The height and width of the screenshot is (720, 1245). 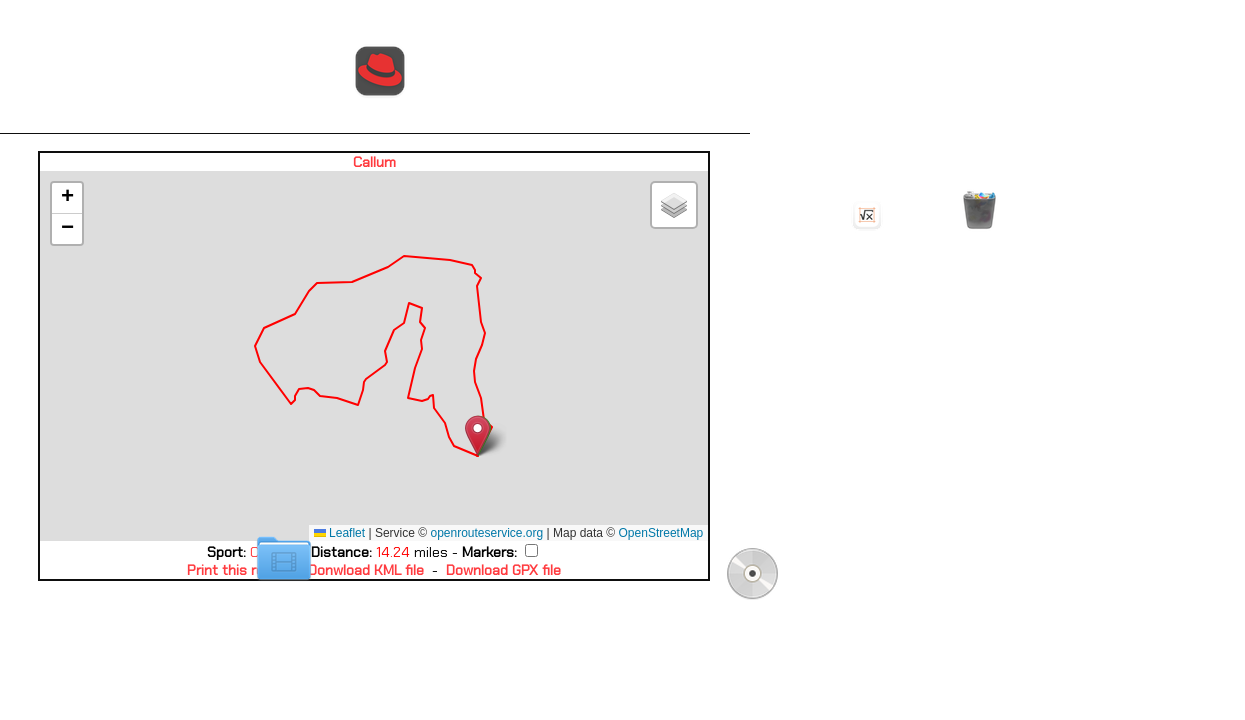 I want to click on indicates a blank CD-R disc ready for burning, so click(x=752, y=573).